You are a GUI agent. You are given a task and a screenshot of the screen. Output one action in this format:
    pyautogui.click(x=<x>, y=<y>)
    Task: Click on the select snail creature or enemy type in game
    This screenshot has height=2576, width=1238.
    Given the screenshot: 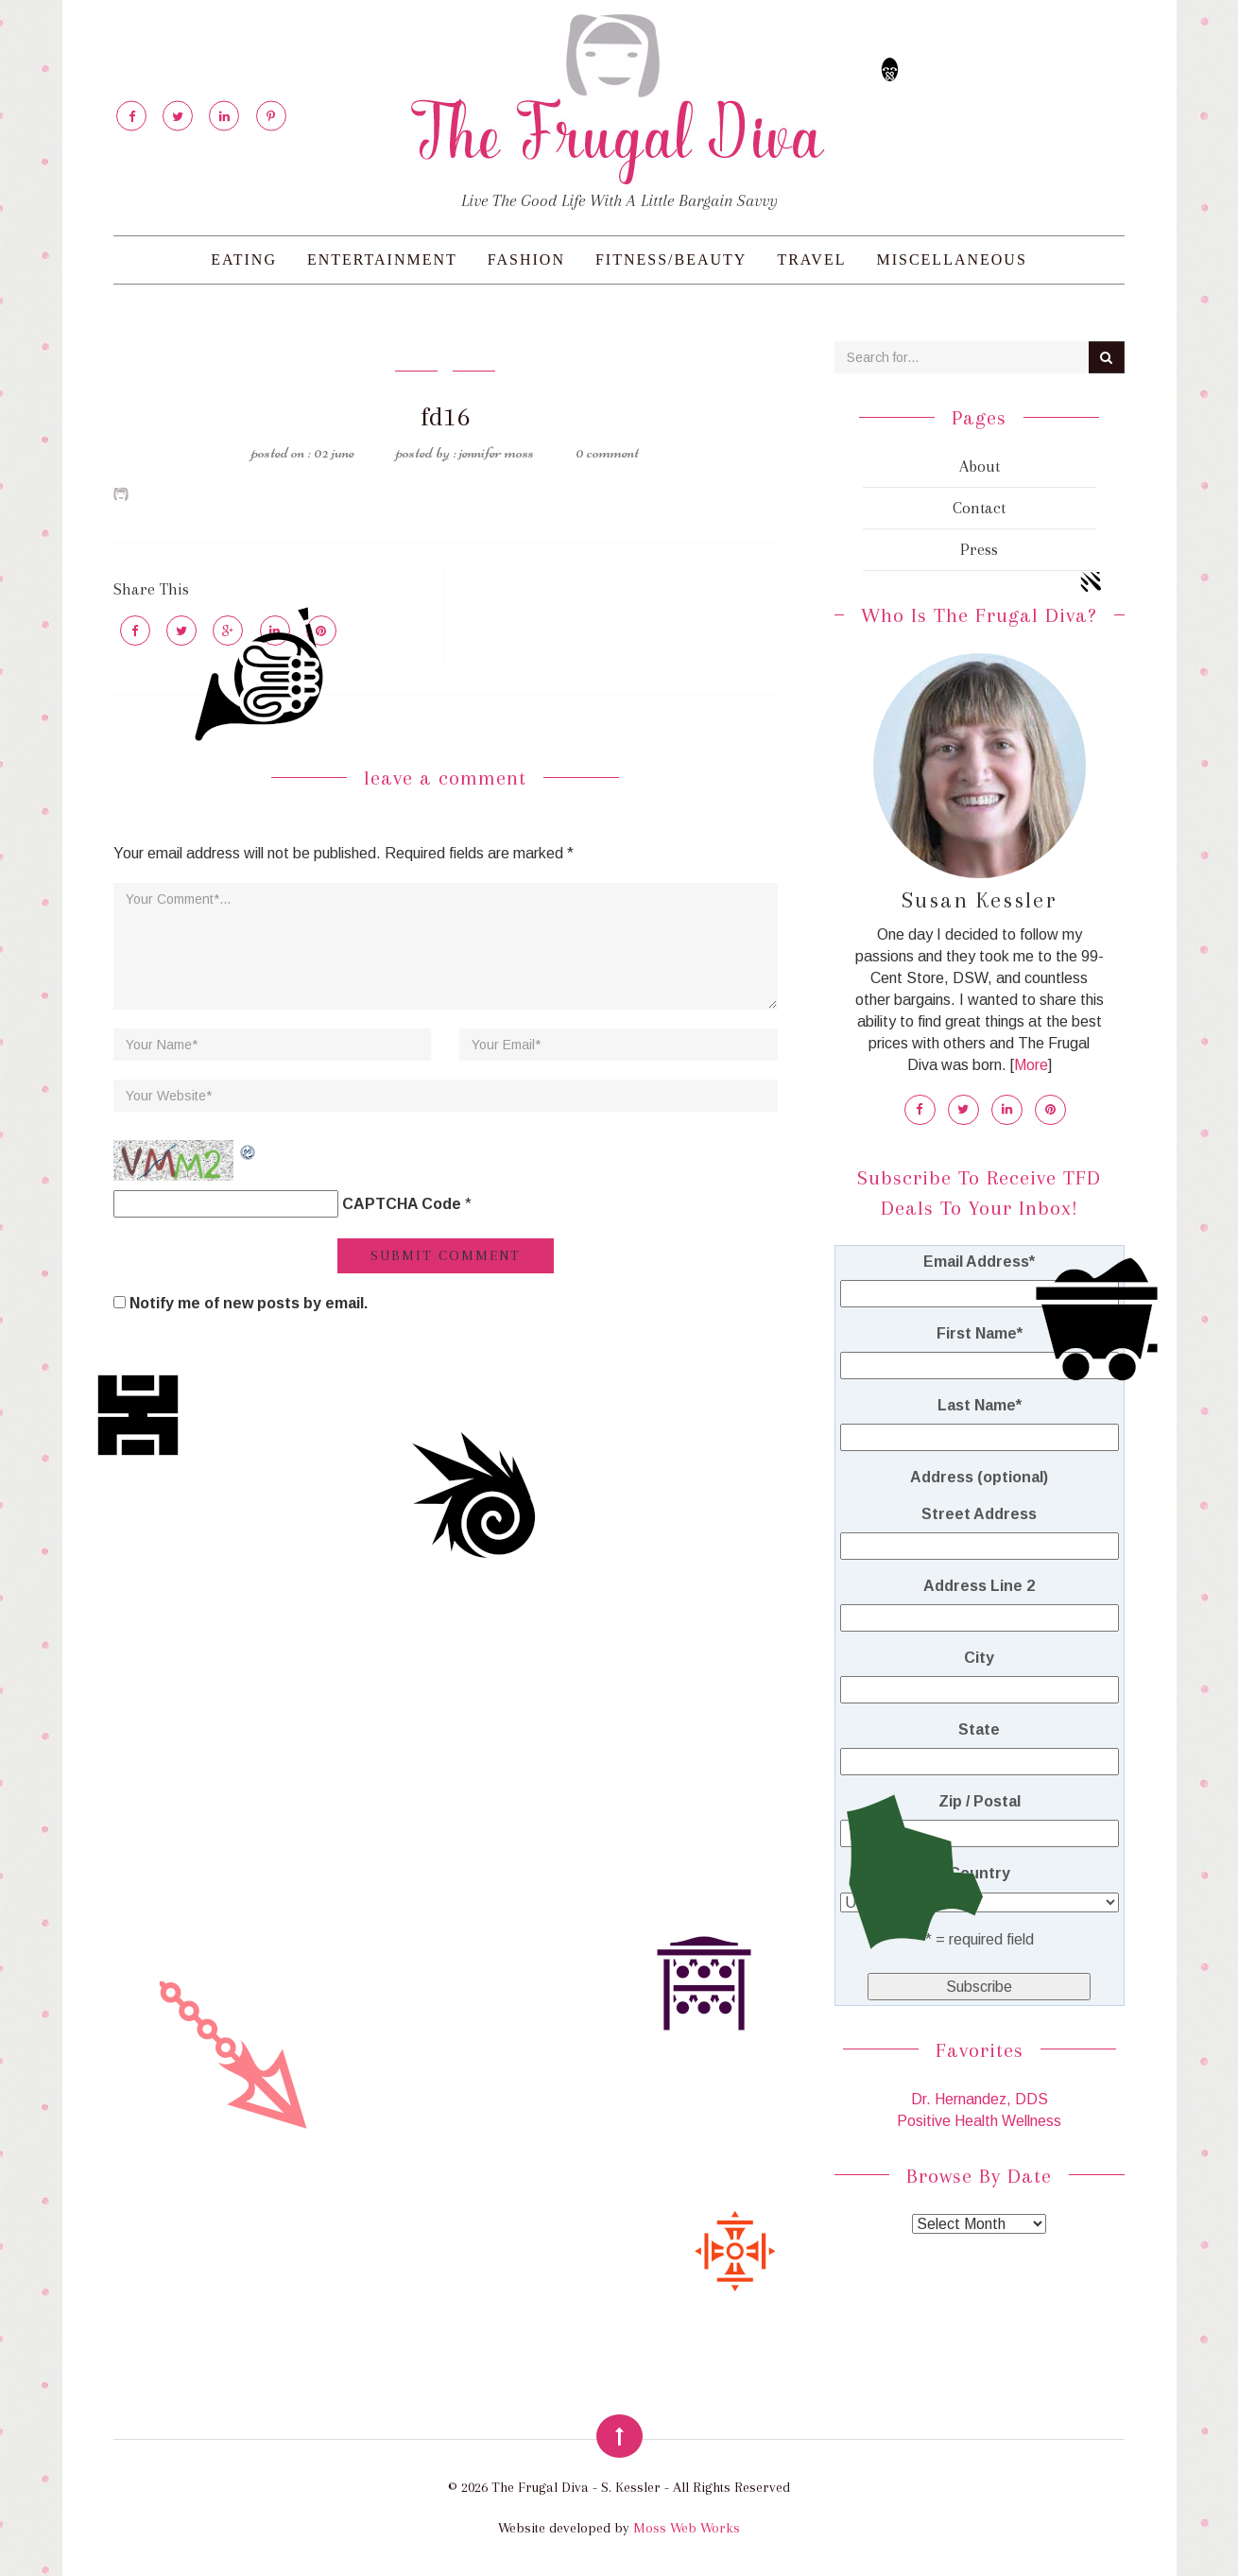 What is the action you would take?
    pyautogui.click(x=477, y=1495)
    